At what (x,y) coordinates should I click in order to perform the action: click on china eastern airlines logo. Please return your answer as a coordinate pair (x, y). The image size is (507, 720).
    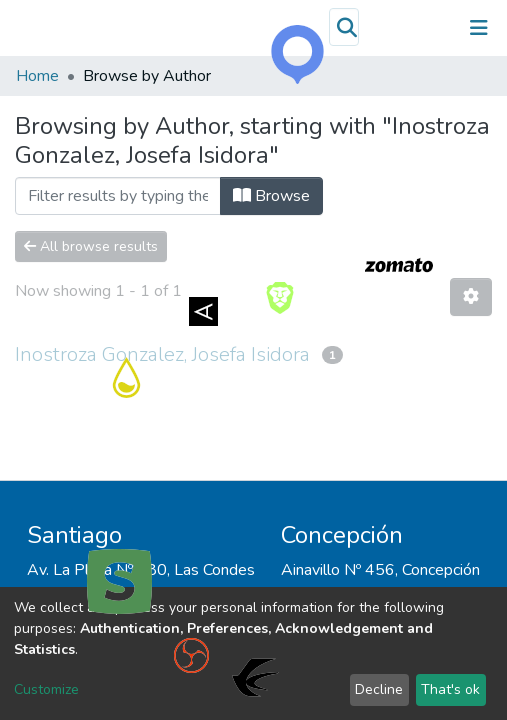
    Looking at the image, I should click on (255, 677).